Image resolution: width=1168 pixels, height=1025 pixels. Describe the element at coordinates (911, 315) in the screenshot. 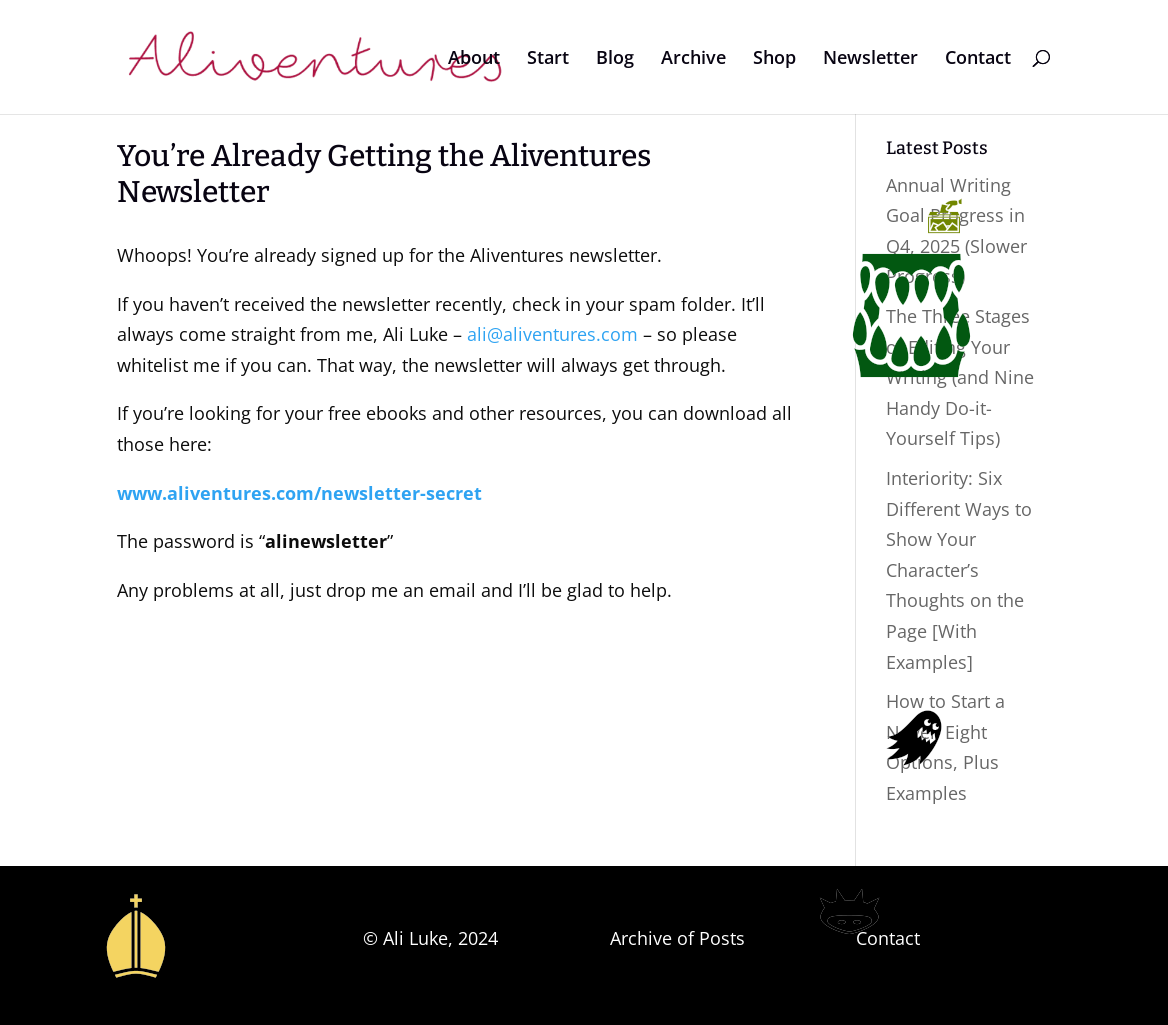

I see `view dental health or teeth status` at that location.